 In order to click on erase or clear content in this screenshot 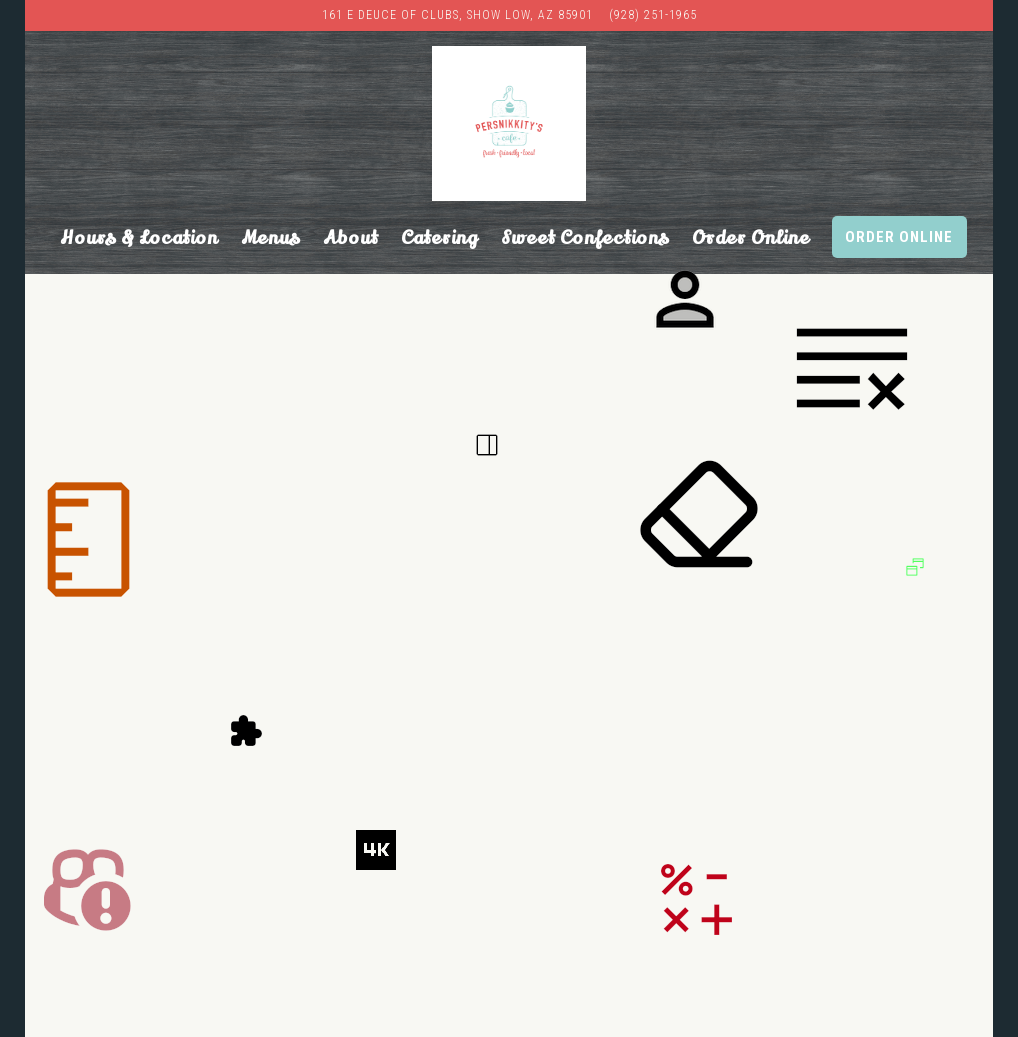, I will do `click(699, 514)`.